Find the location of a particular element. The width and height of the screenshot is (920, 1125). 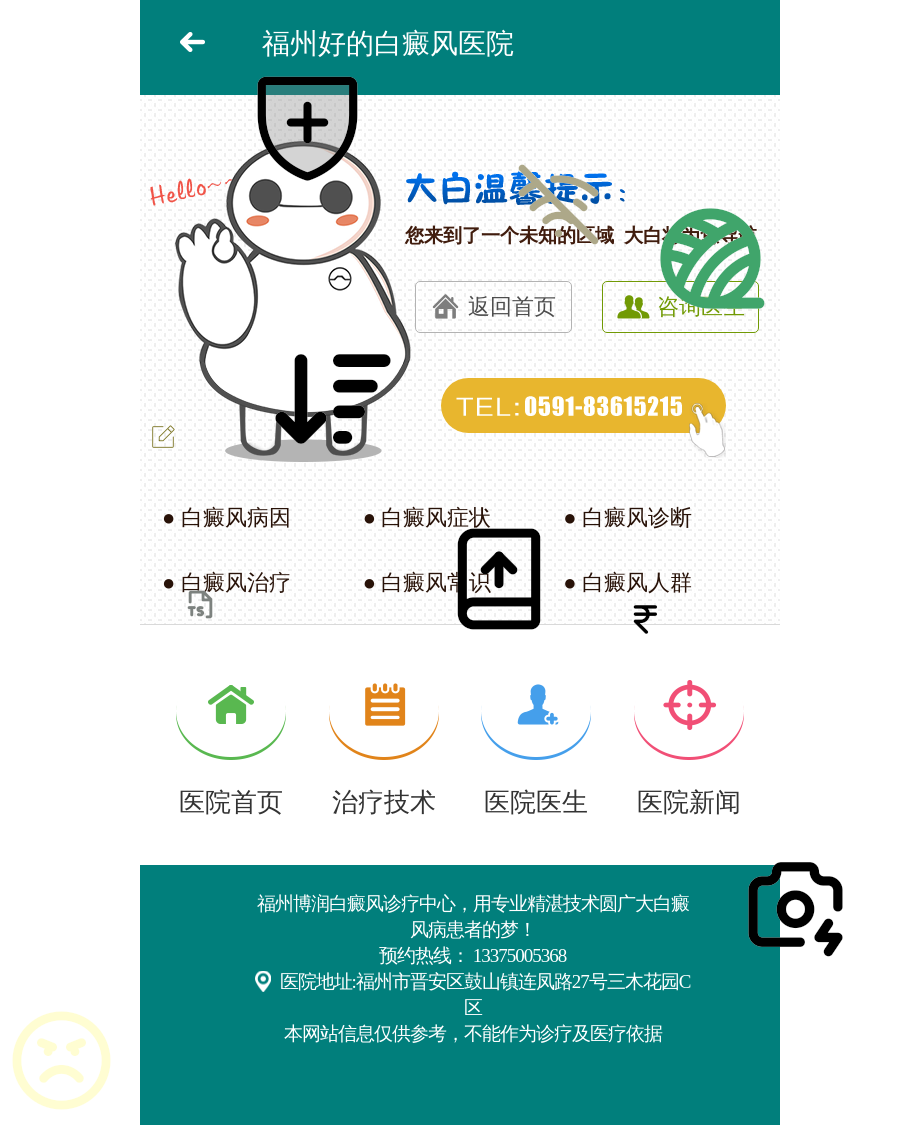

camera flash enabled is located at coordinates (795, 904).